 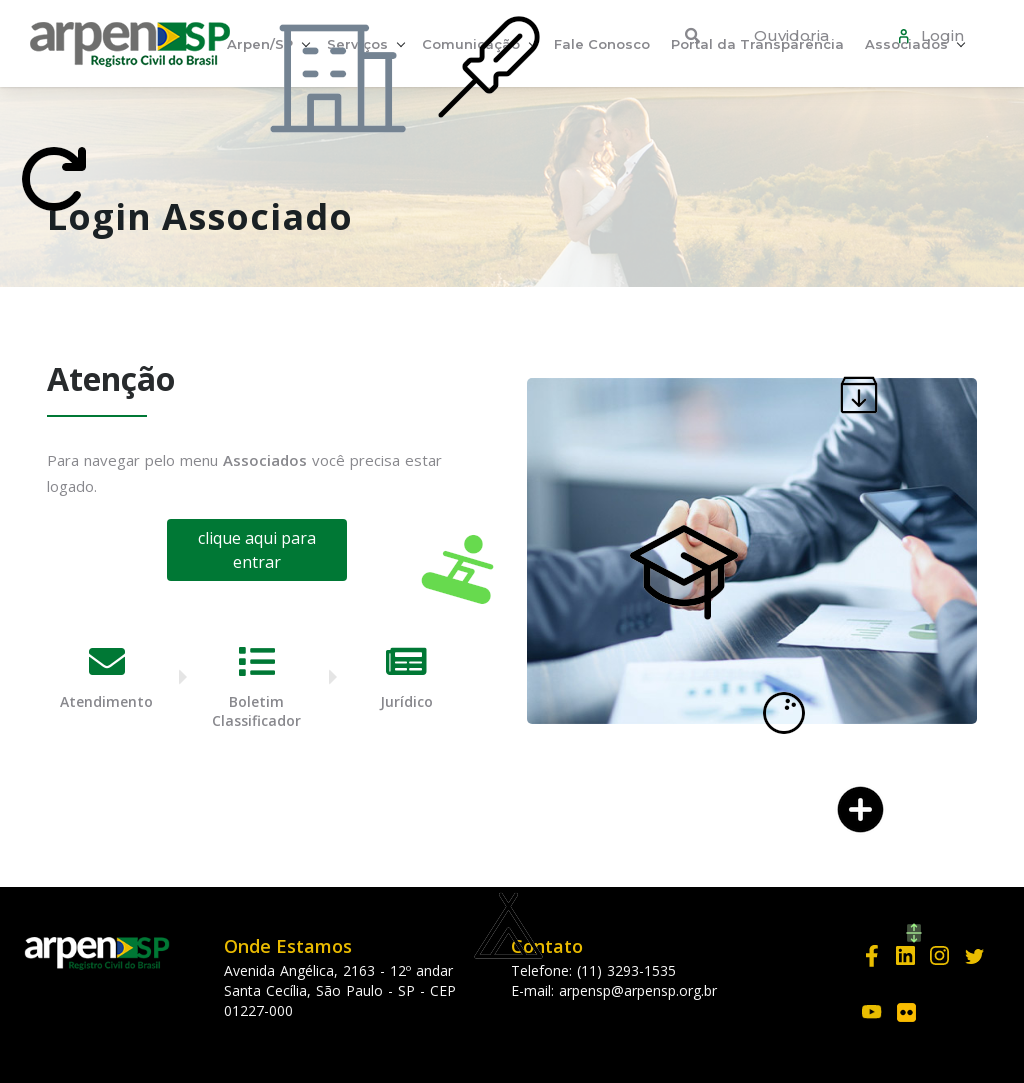 I want to click on redo the last action, so click(x=54, y=179).